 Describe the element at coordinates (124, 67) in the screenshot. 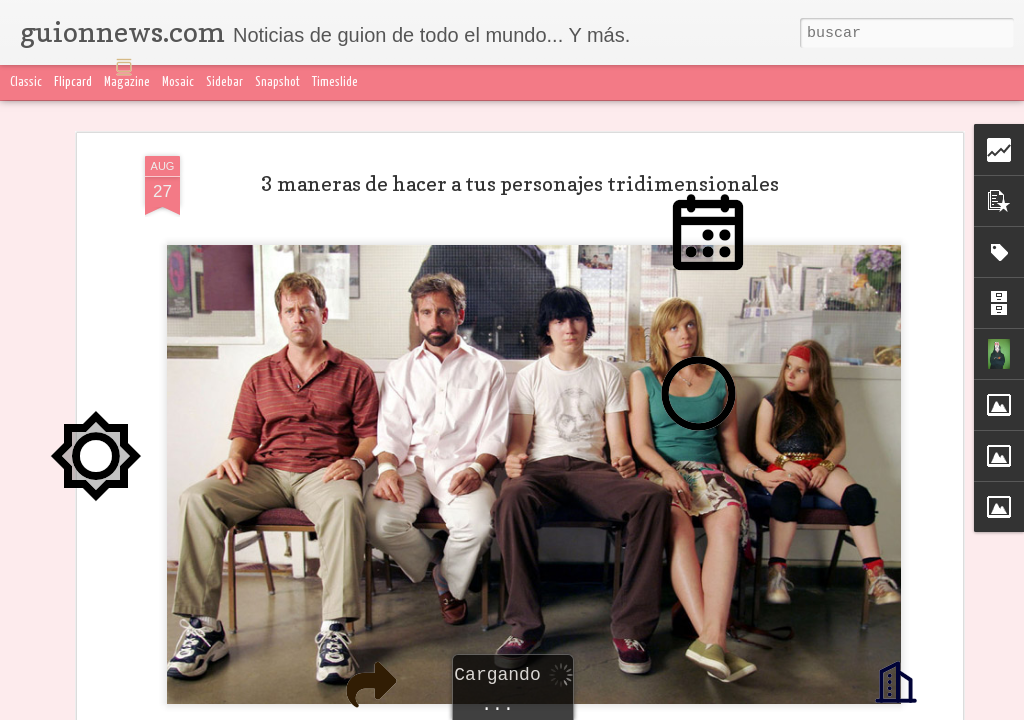

I see `view images in a vertical gallery layout` at that location.